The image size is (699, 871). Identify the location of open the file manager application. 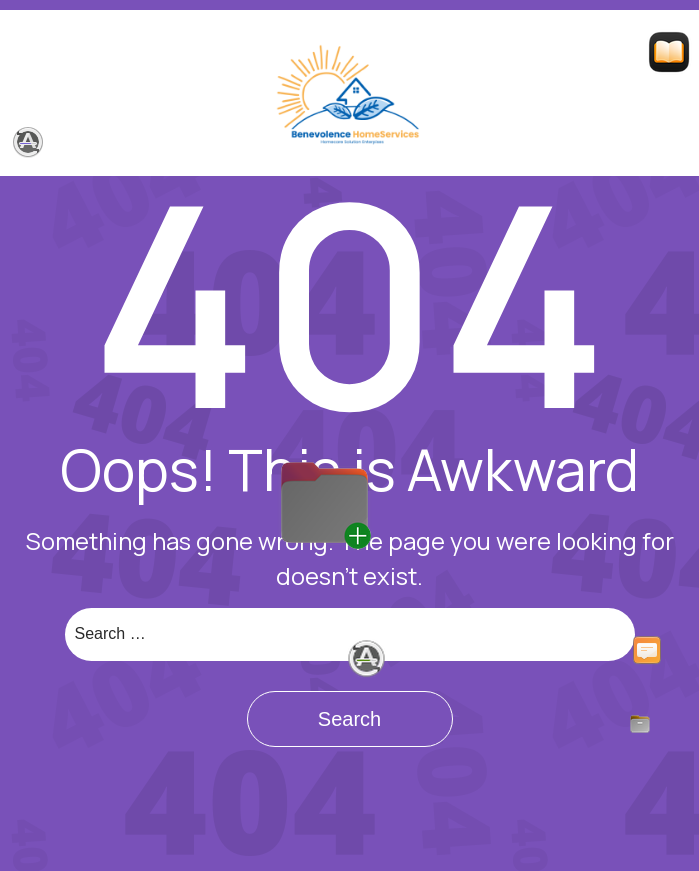
(640, 724).